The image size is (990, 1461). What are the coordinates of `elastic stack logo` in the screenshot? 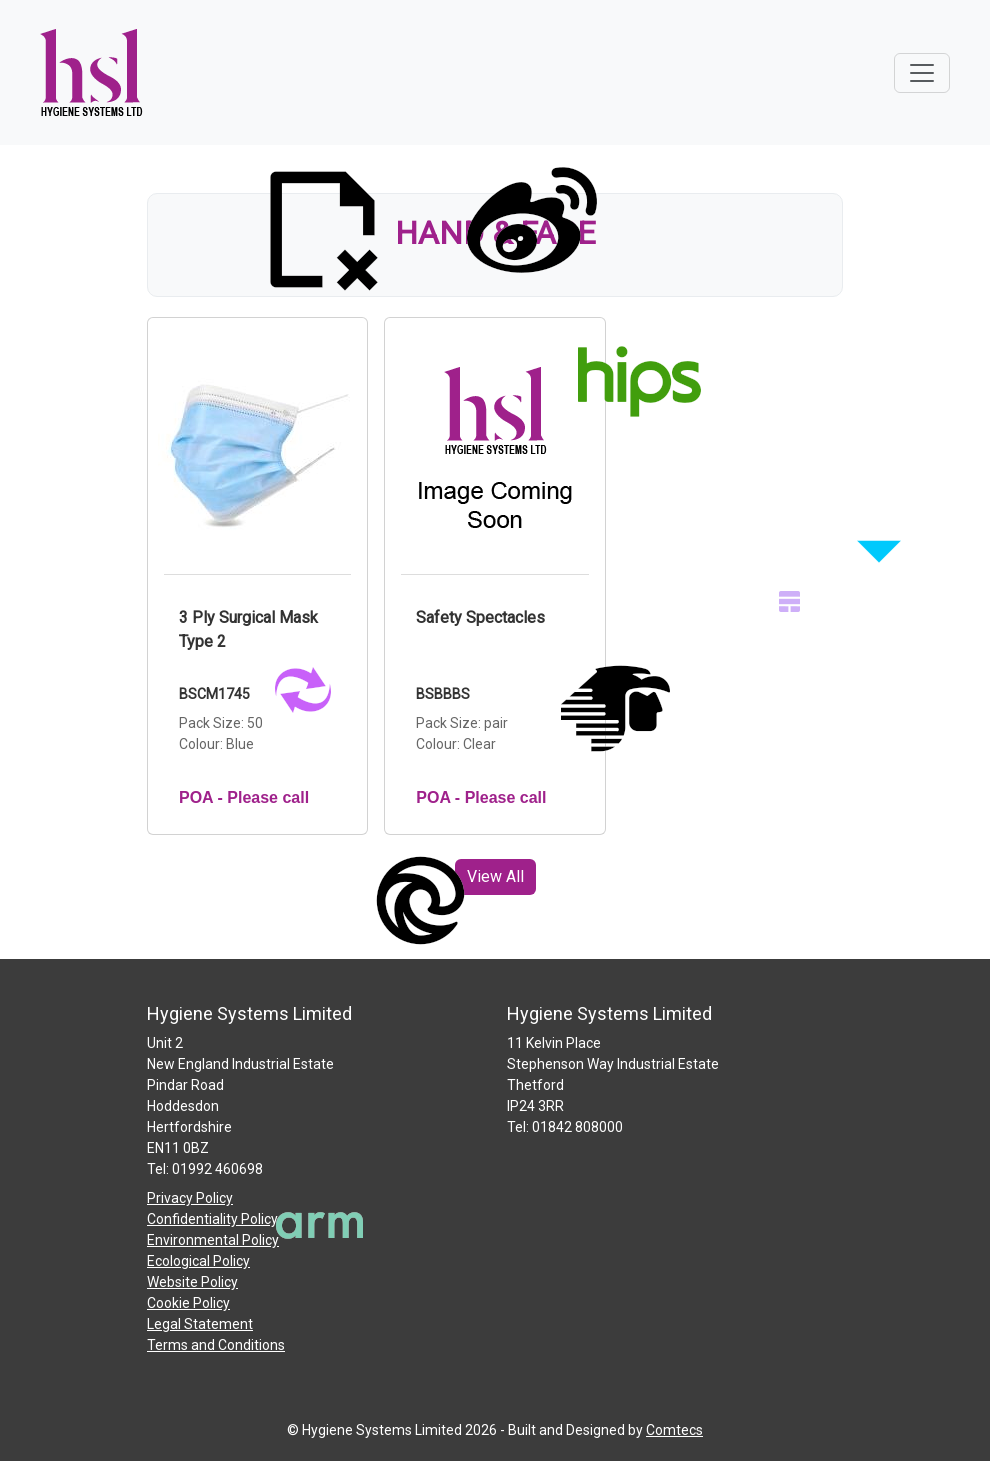 It's located at (789, 601).